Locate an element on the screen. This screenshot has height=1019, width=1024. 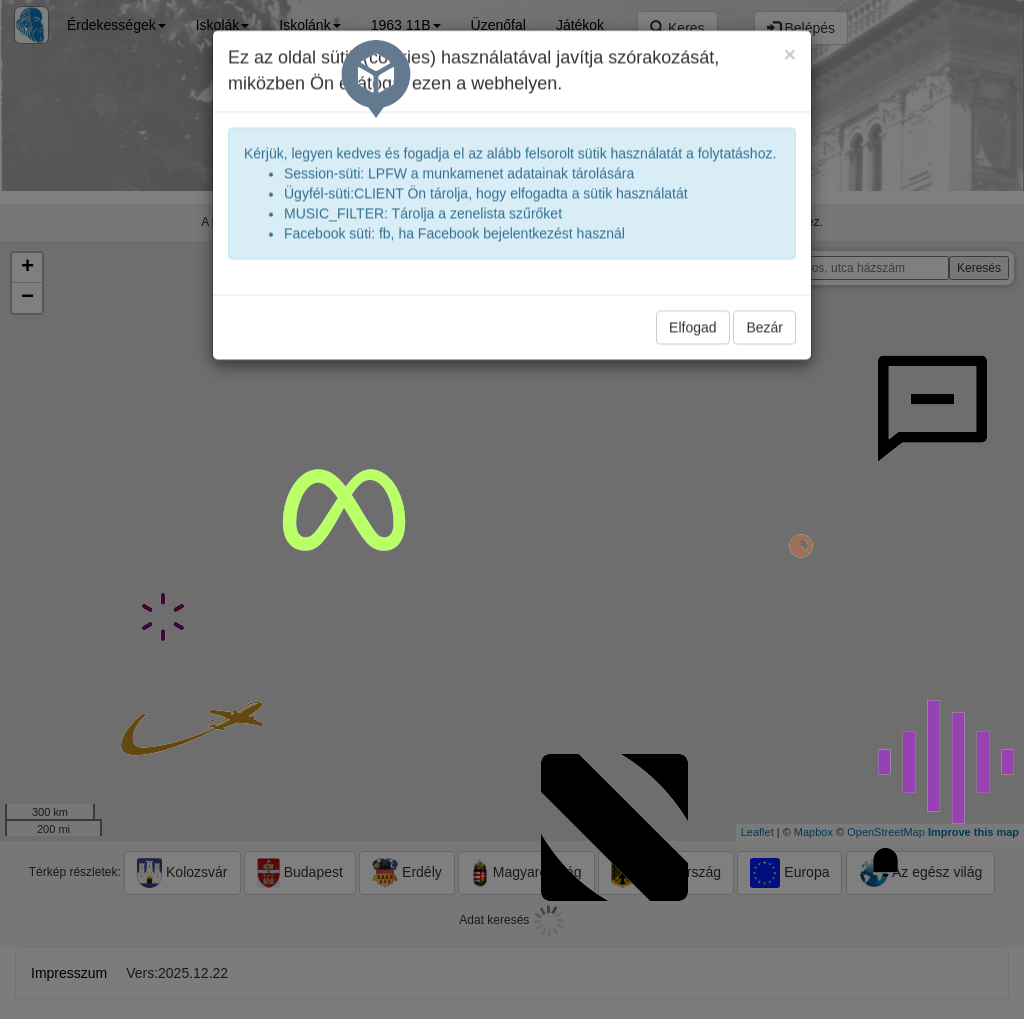
view notifications is located at coordinates (885, 861).